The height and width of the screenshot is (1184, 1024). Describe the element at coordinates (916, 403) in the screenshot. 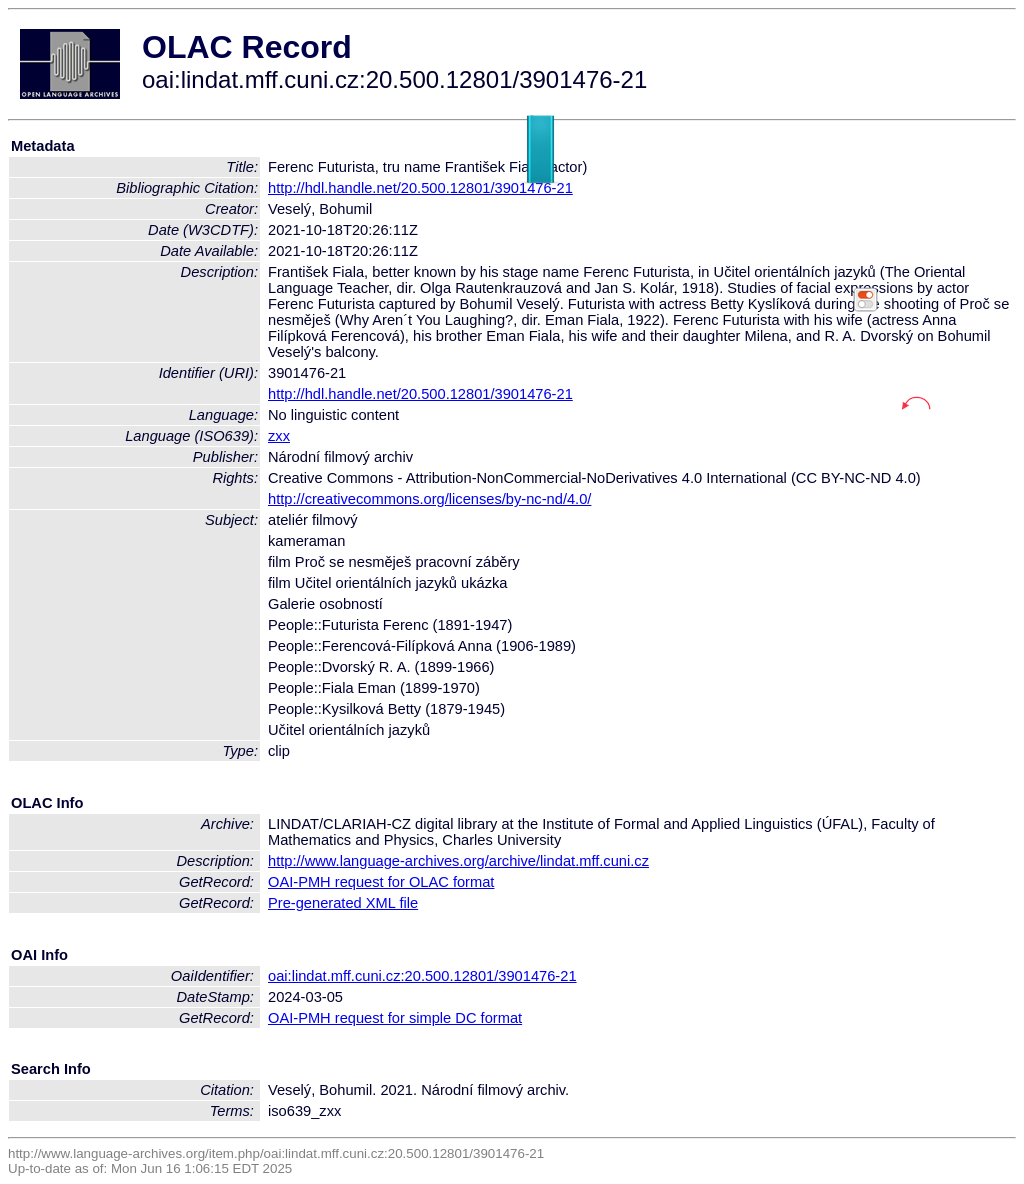

I see `undo the last action` at that location.